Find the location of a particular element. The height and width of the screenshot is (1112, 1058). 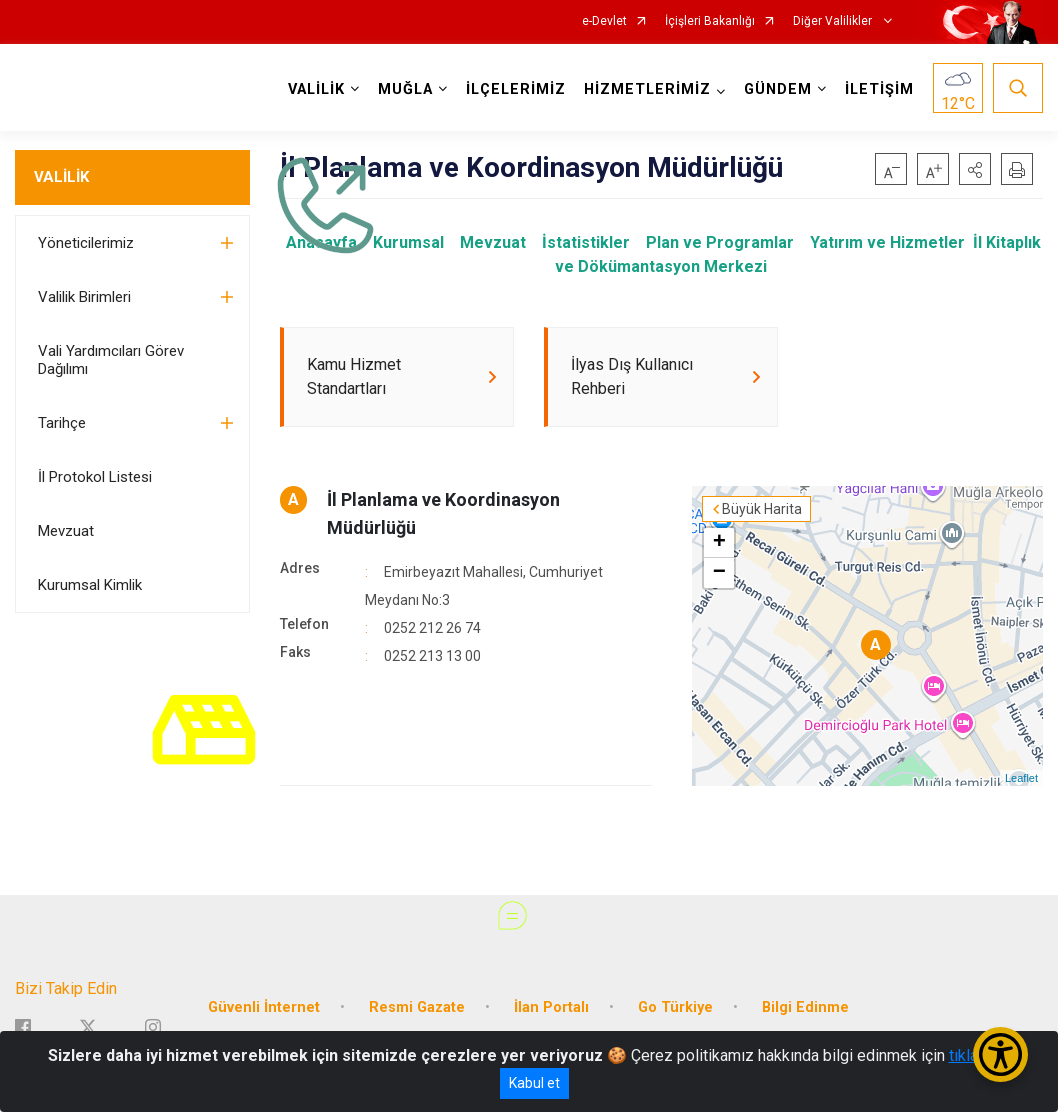

open chat or messaging is located at coordinates (512, 916).